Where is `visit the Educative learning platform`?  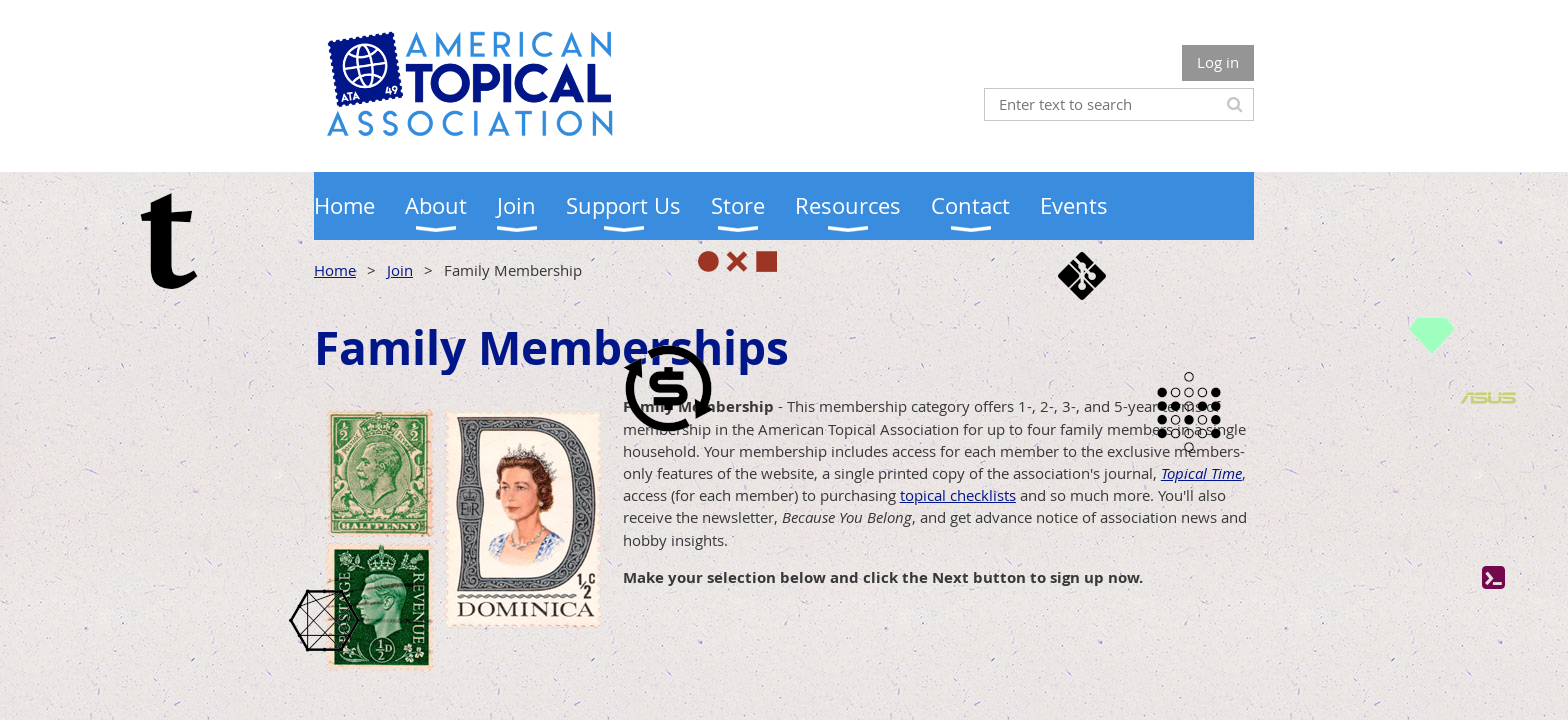
visit the Educative learning platform is located at coordinates (1493, 577).